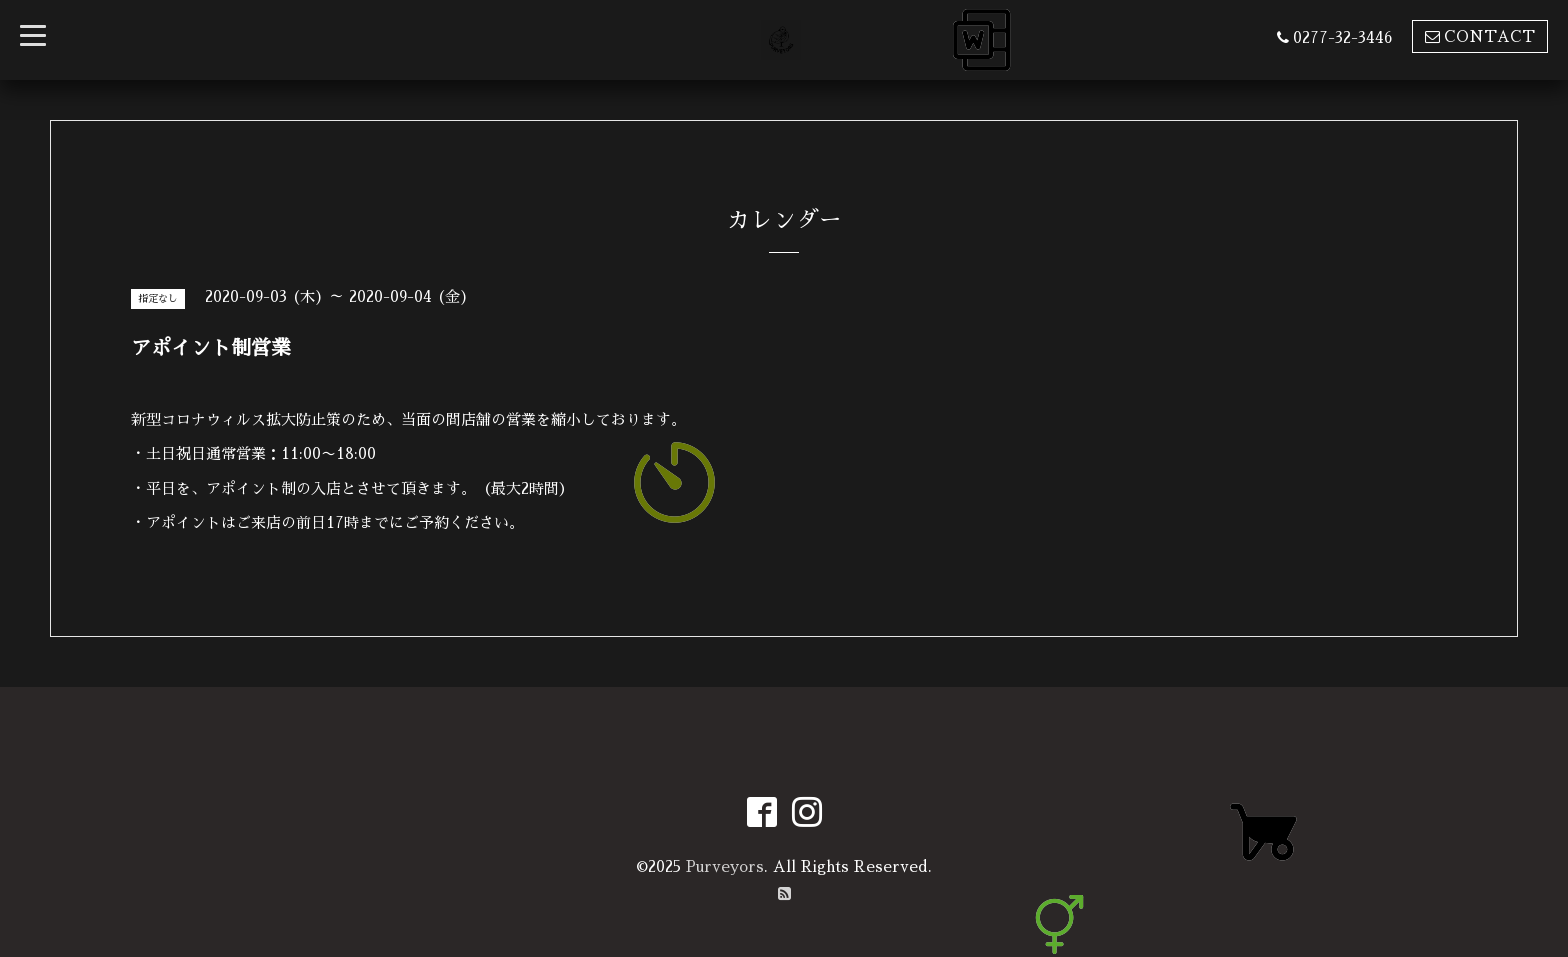 This screenshot has height=957, width=1568. What do you see at coordinates (674, 482) in the screenshot?
I see `set a countdown timer` at bounding box center [674, 482].